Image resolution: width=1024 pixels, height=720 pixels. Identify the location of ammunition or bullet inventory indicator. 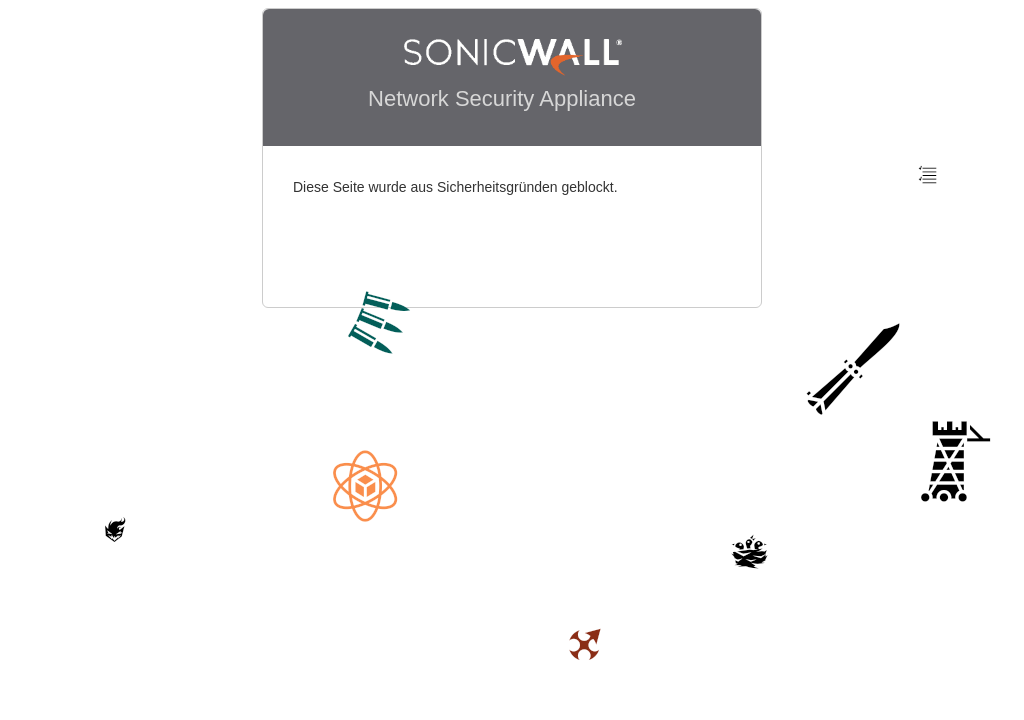
(378, 322).